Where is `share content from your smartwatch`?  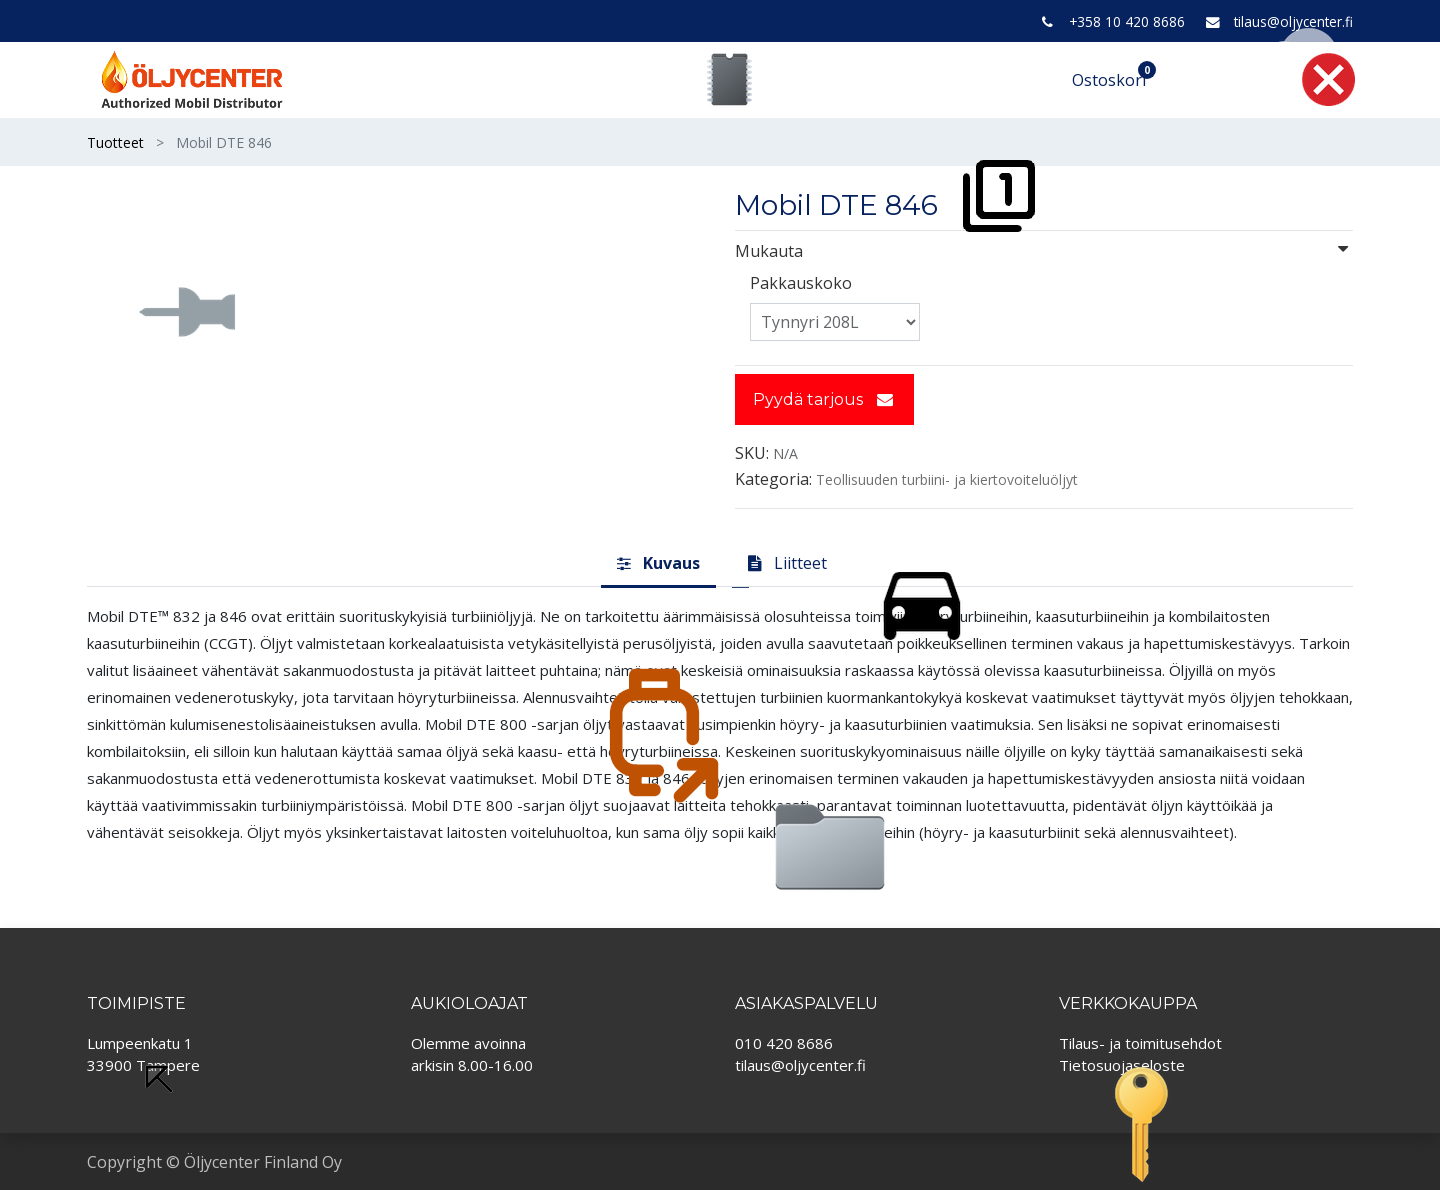 share content from your smartwatch is located at coordinates (654, 732).